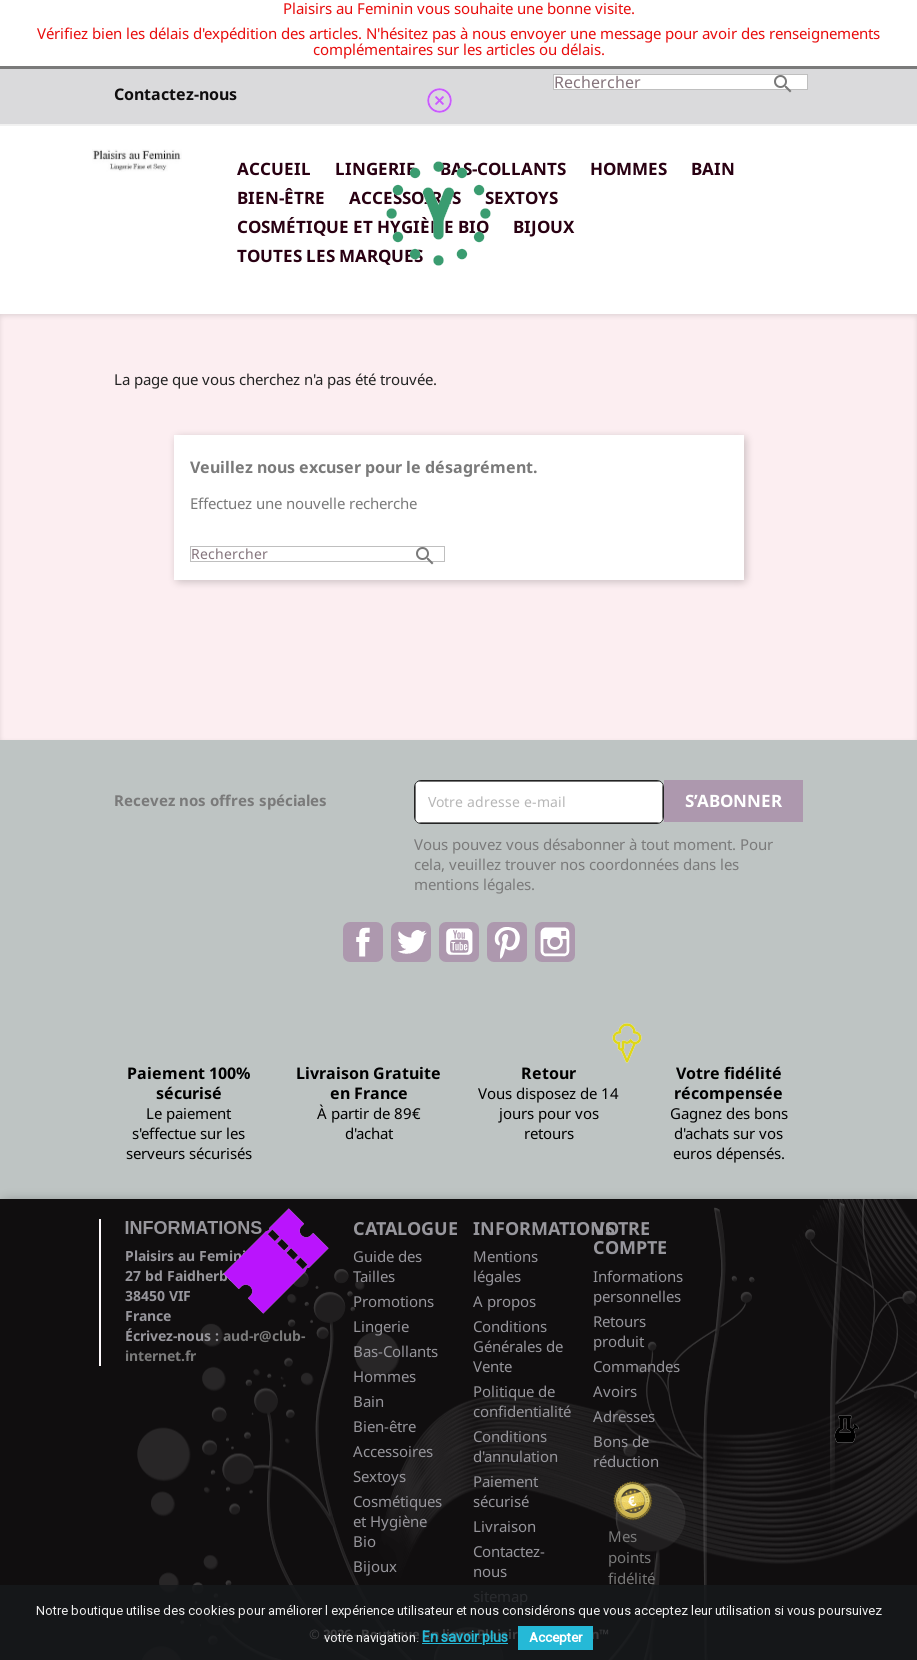  What do you see at coordinates (627, 1043) in the screenshot?
I see `browse dessert or ice cream options` at bounding box center [627, 1043].